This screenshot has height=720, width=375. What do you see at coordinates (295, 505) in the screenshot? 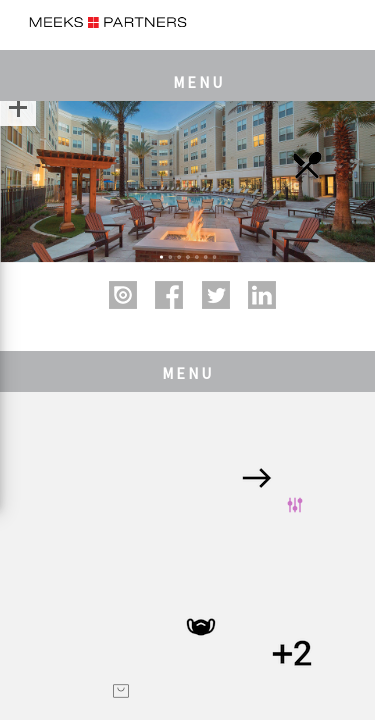
I see `adjust settings or preferences` at bounding box center [295, 505].